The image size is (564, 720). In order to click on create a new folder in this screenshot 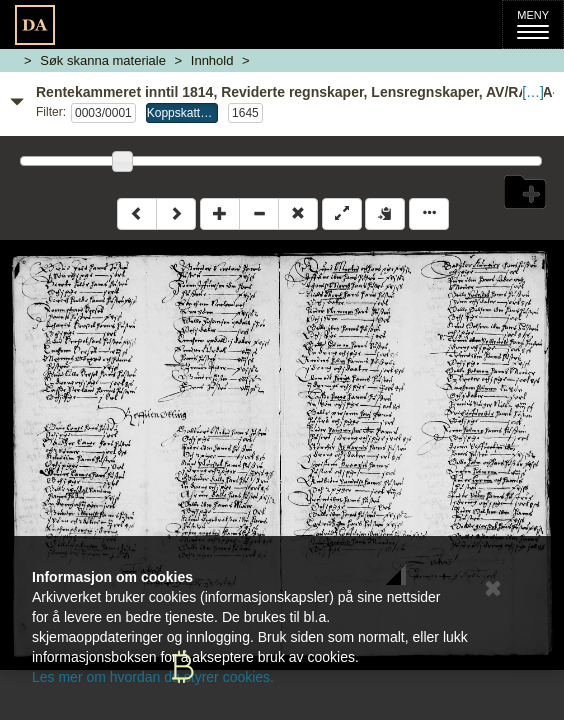, I will do `click(525, 192)`.